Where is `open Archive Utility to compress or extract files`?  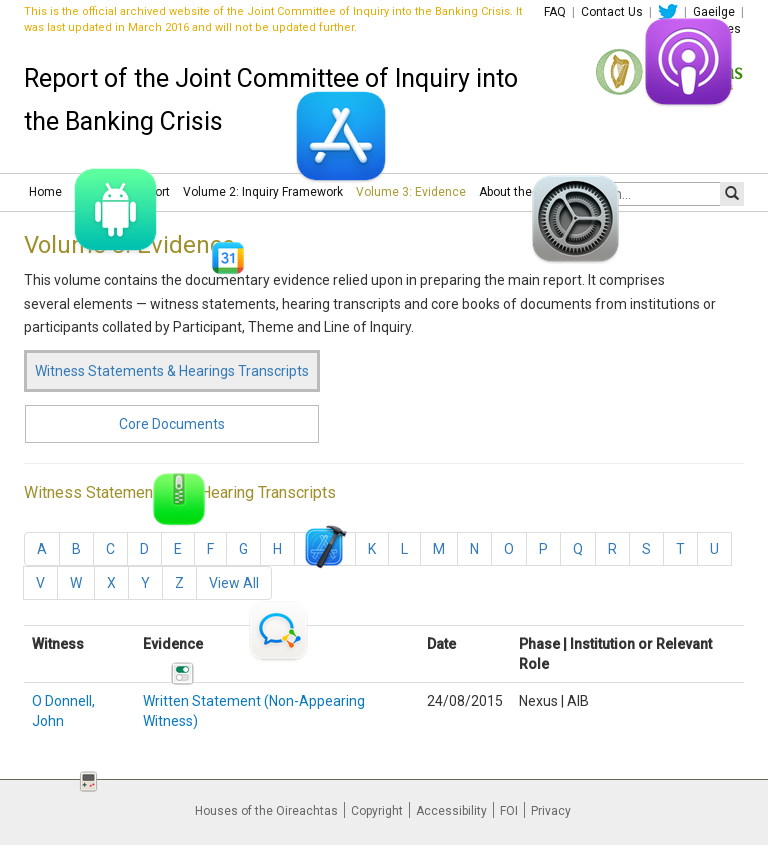
open Archive Utility to compress or extract files is located at coordinates (179, 499).